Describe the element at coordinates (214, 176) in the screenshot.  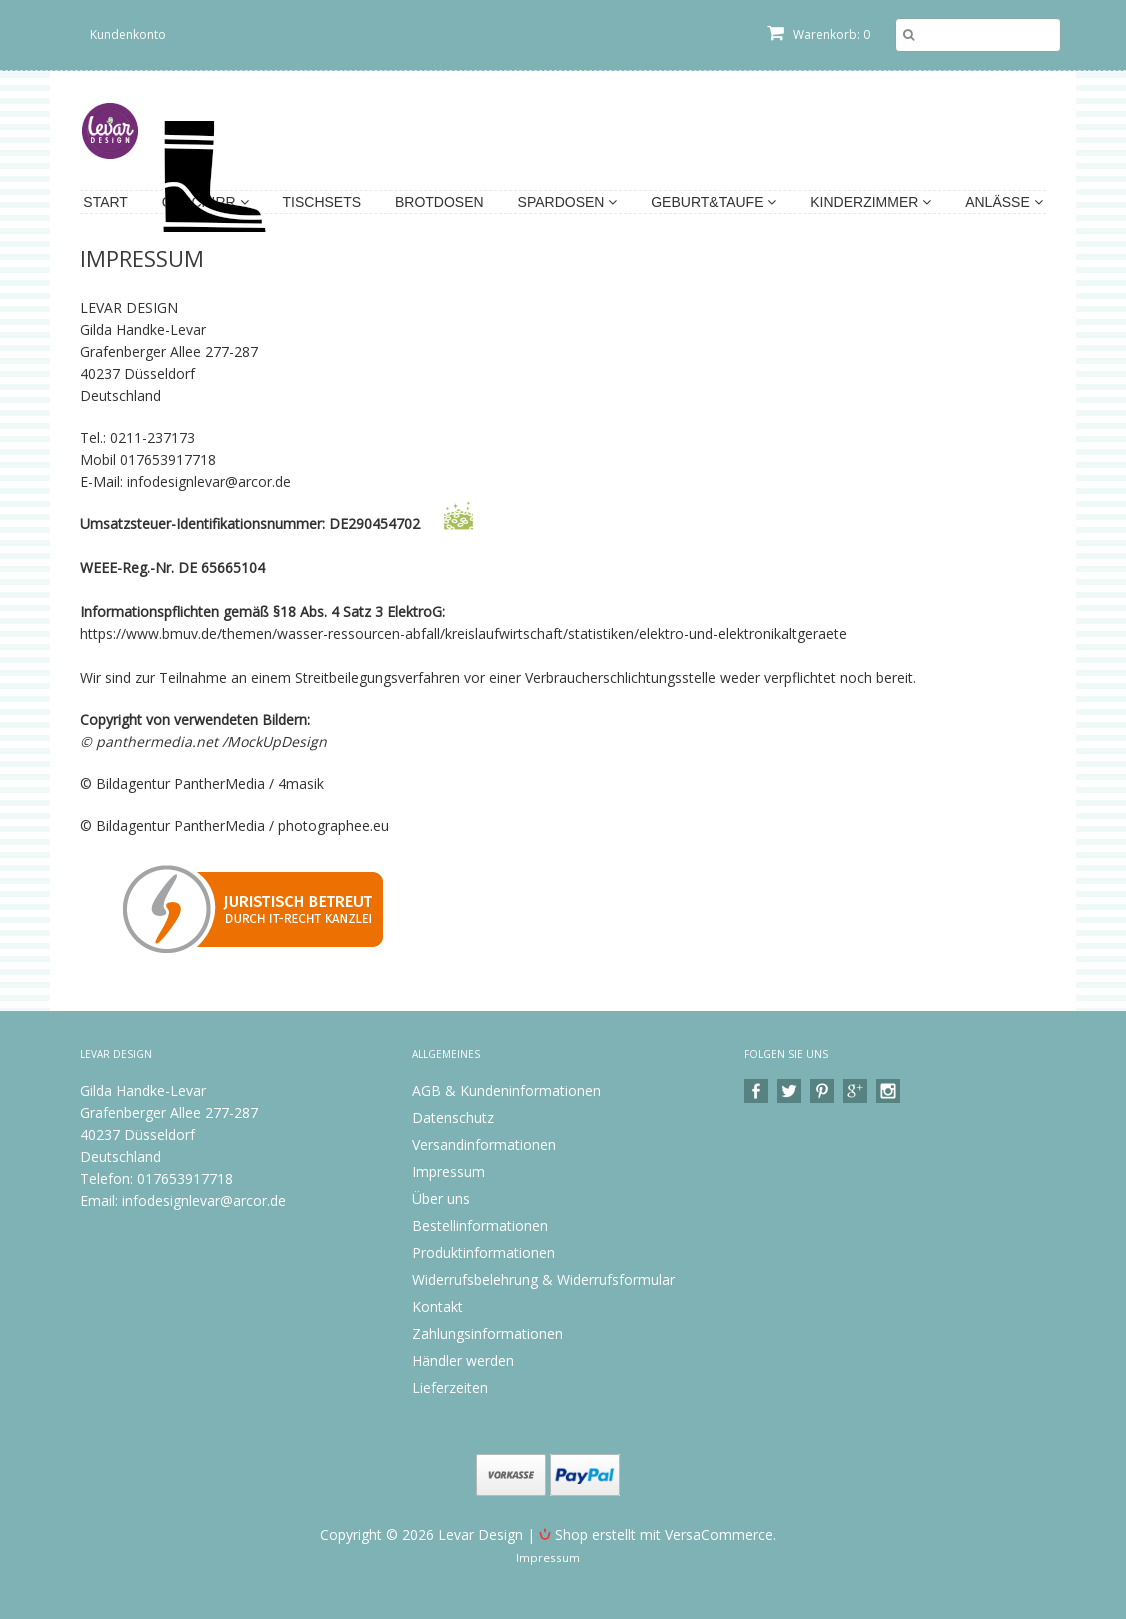
I see `rain or waterproof gear category` at that location.